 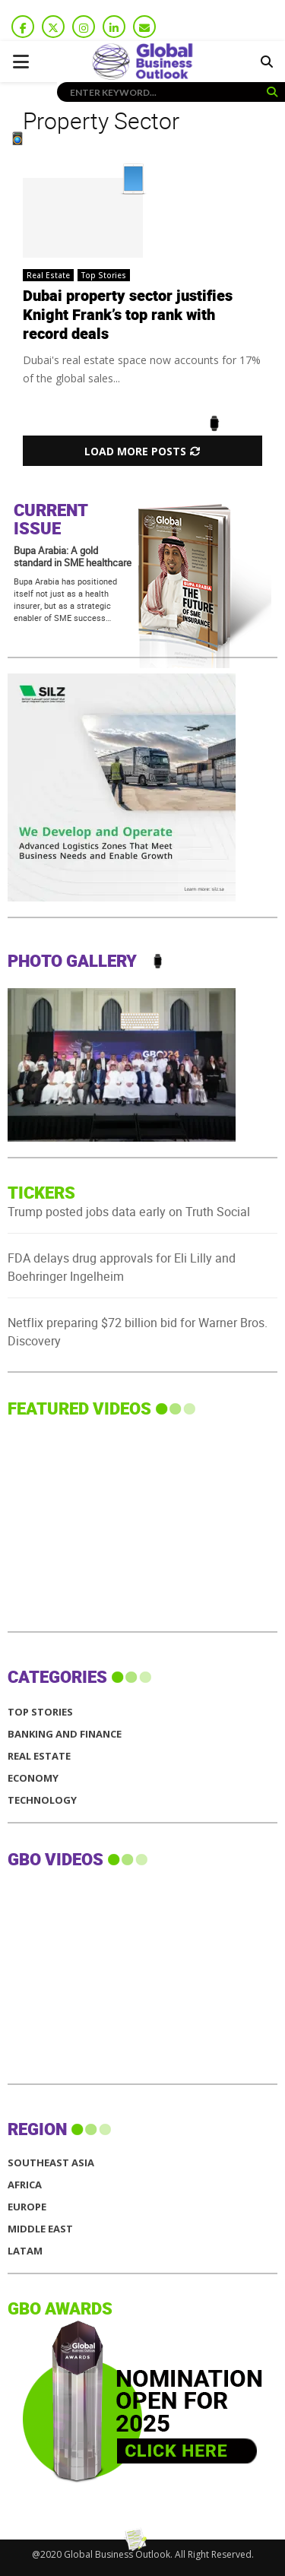 I want to click on indicates a connected iPad Mini device, so click(x=133, y=176).